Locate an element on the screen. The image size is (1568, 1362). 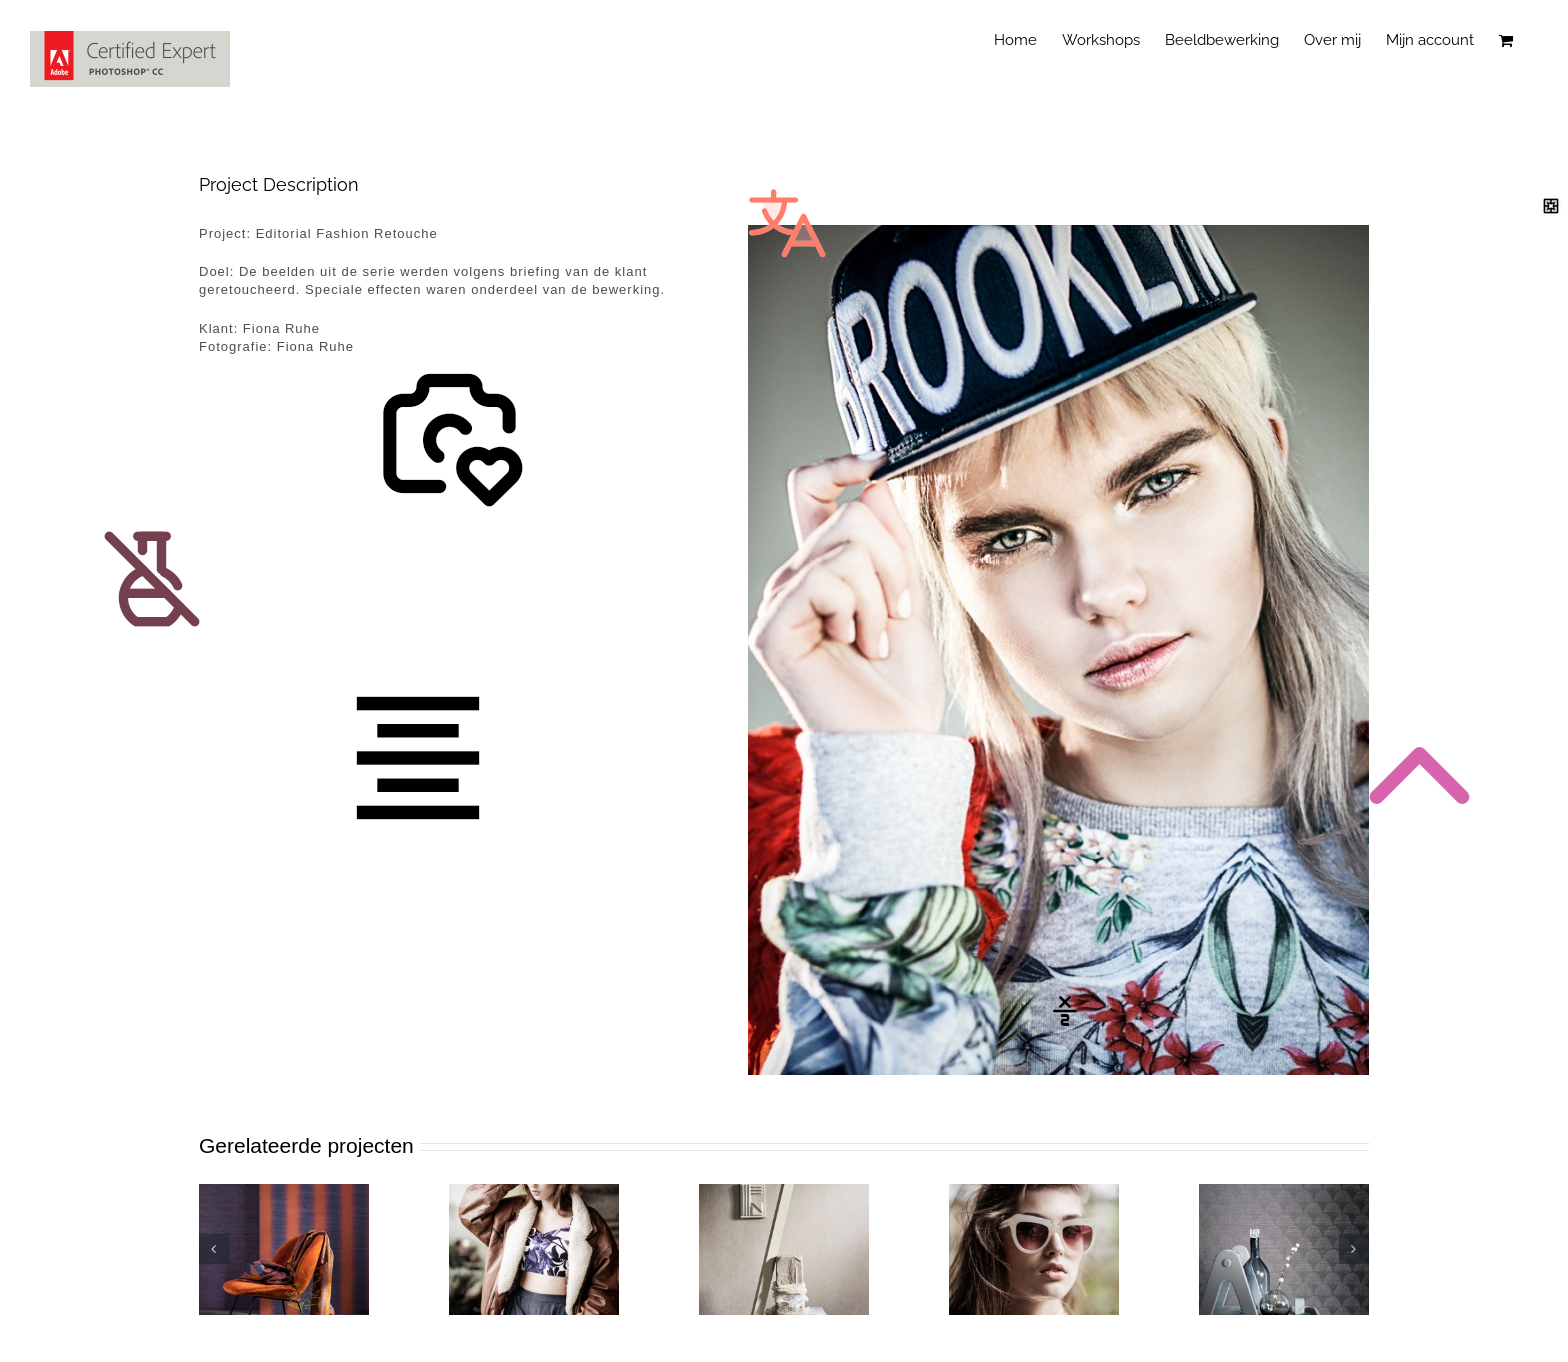
collapse an expanded section is located at coordinates (1419, 775).